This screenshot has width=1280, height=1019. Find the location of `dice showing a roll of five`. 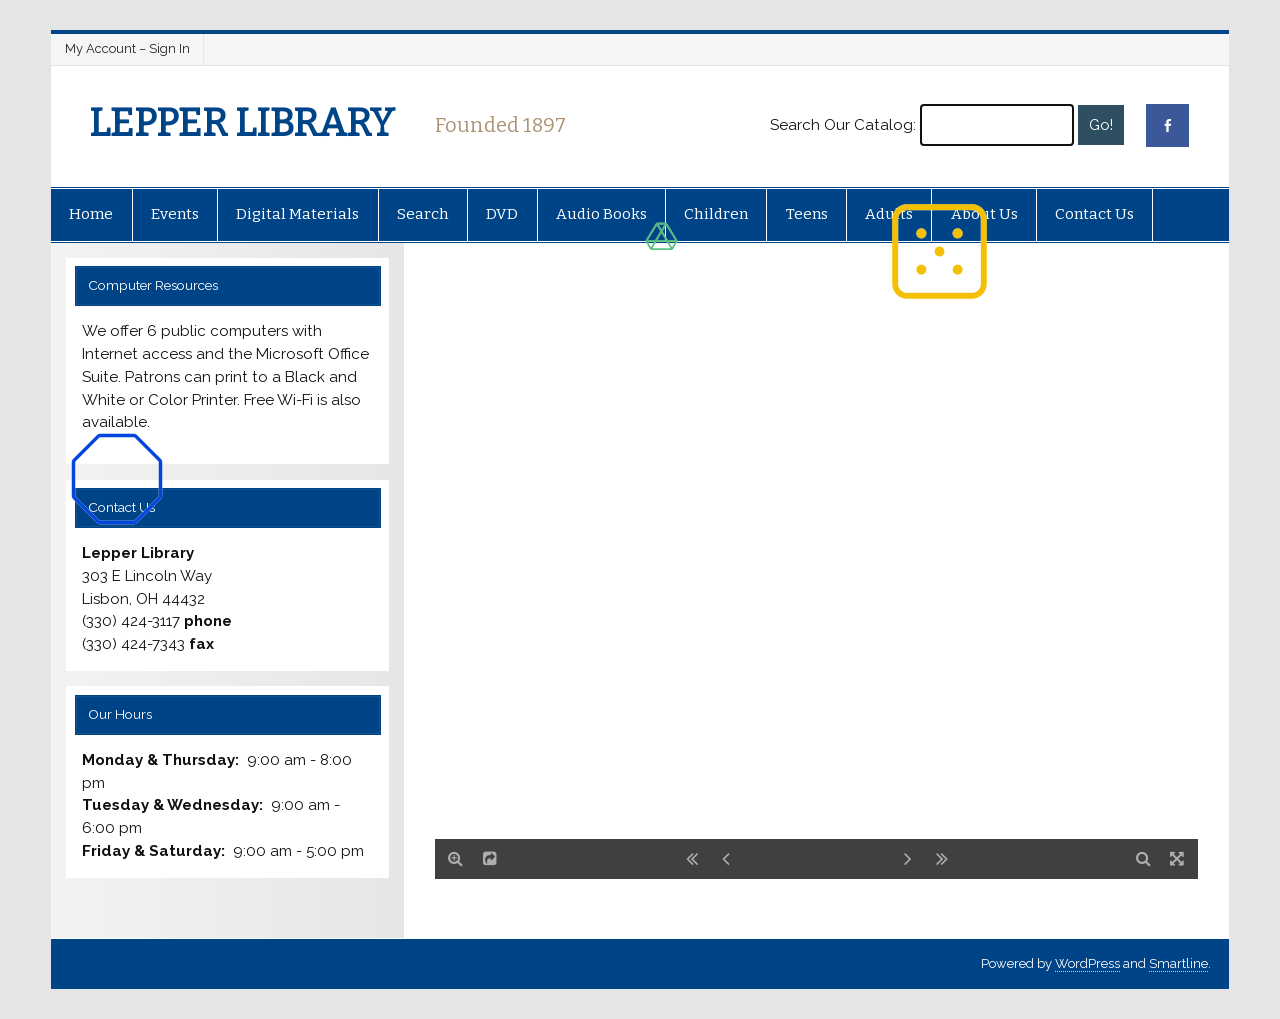

dice showing a roll of five is located at coordinates (939, 251).